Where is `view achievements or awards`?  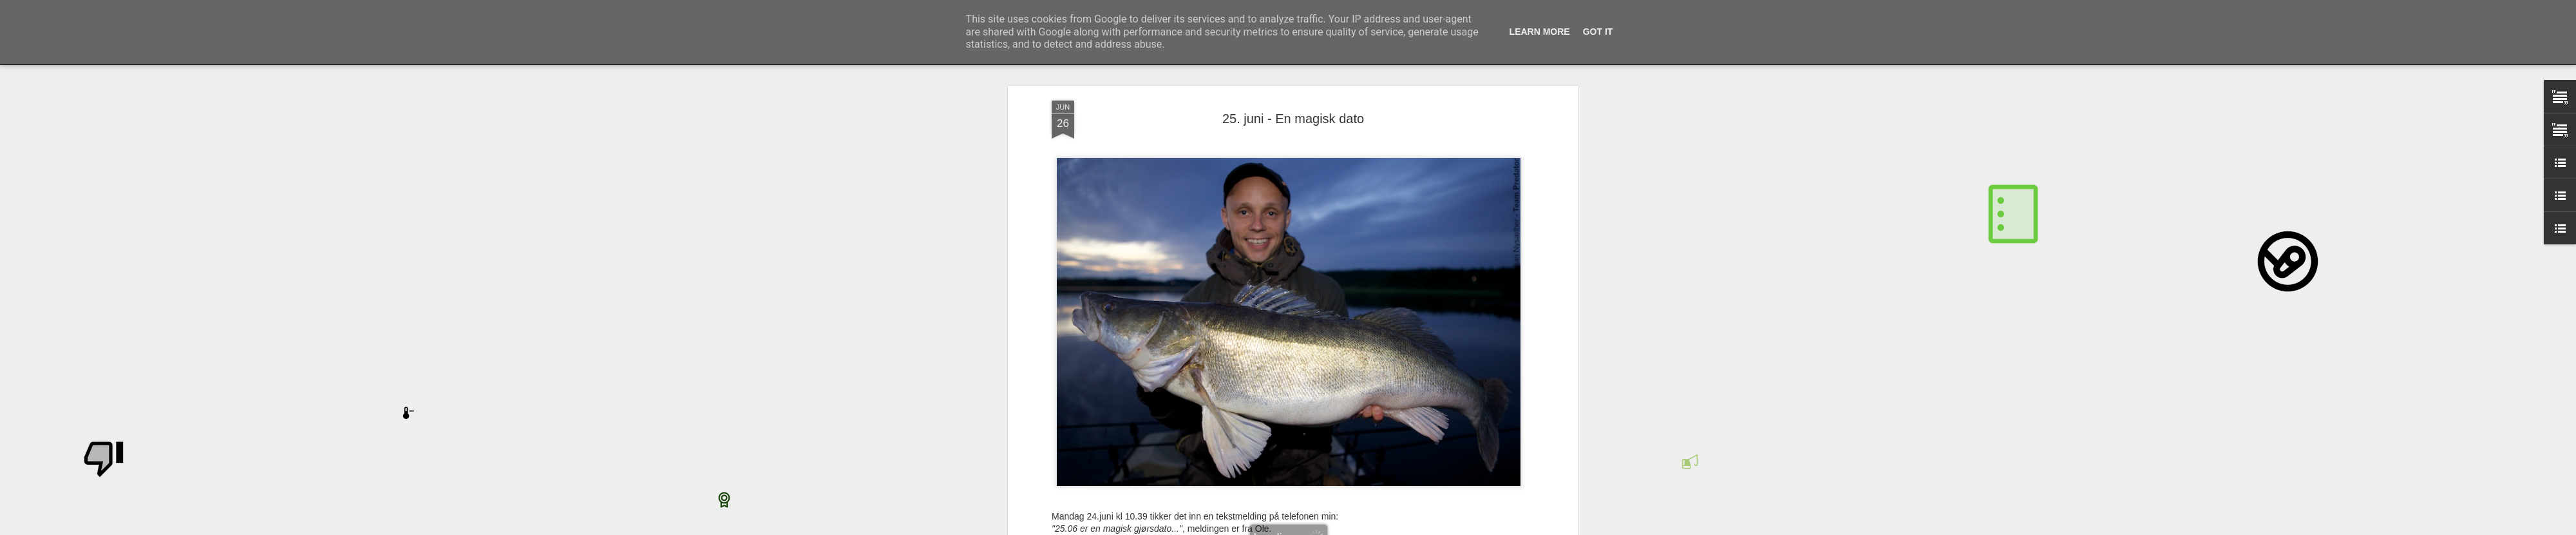
view achievements or awards is located at coordinates (724, 500).